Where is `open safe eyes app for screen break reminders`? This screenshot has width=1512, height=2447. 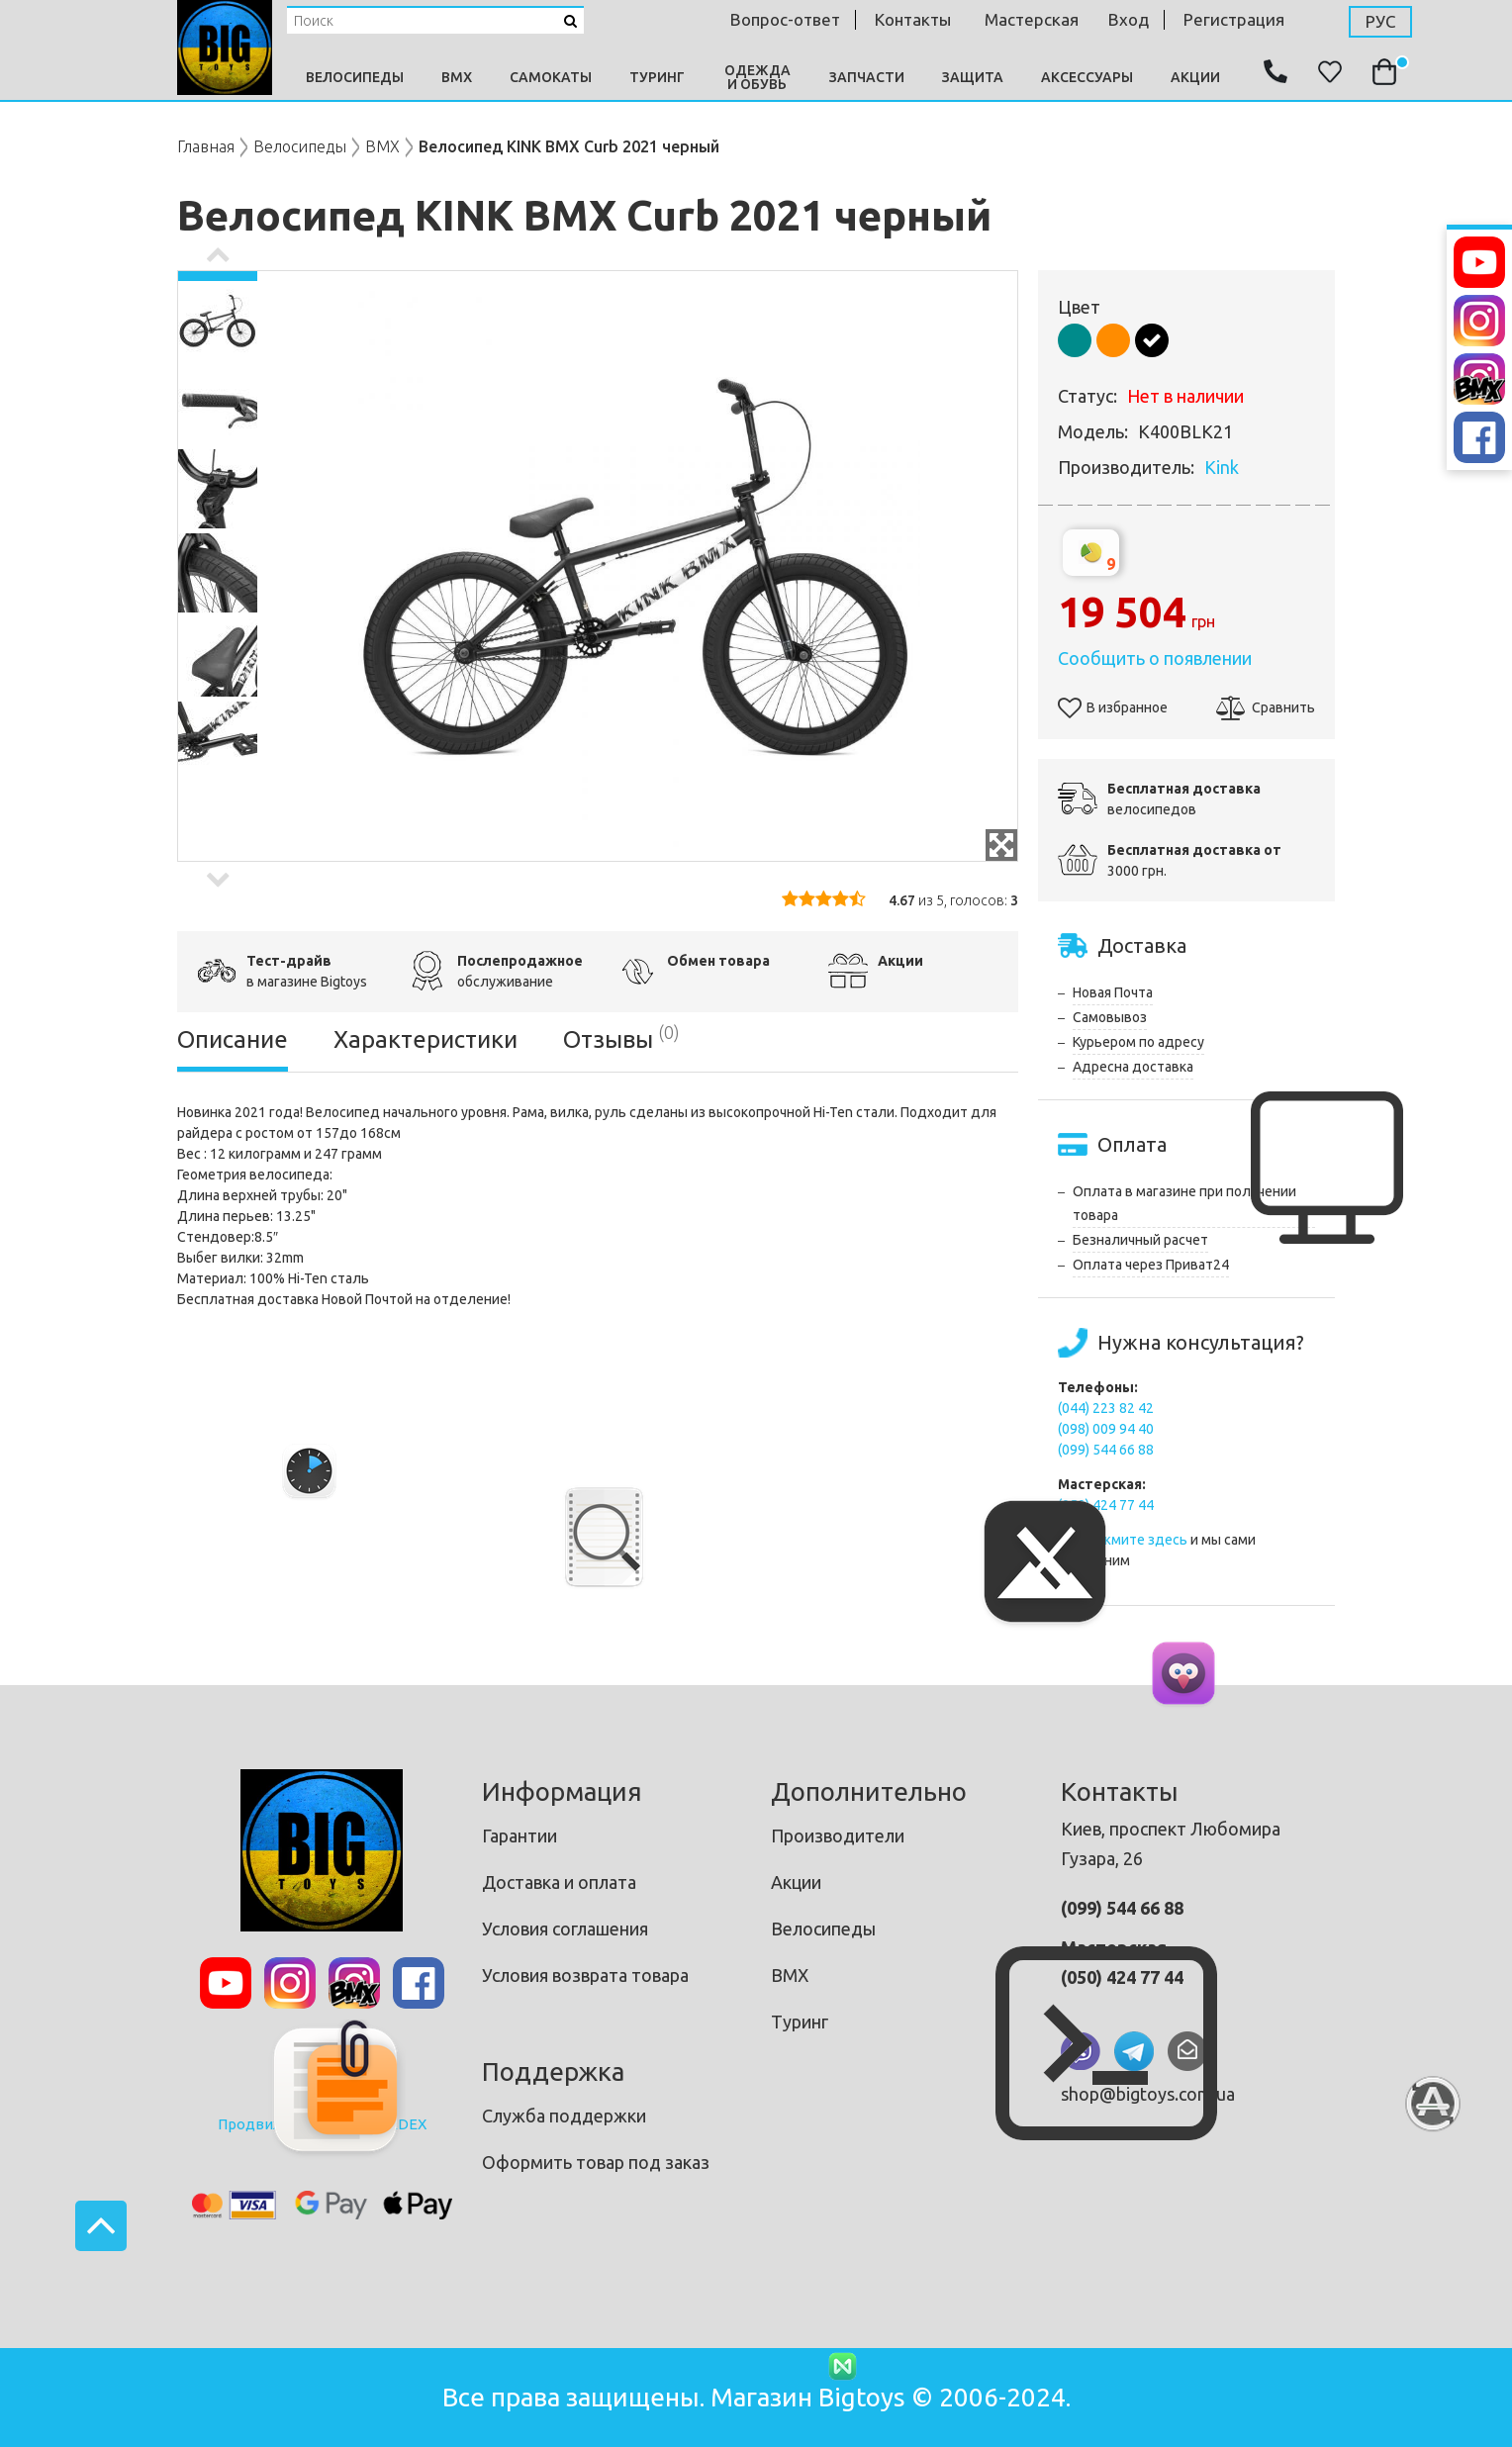
open safe eyes app for screen break reminders is located at coordinates (309, 1470).